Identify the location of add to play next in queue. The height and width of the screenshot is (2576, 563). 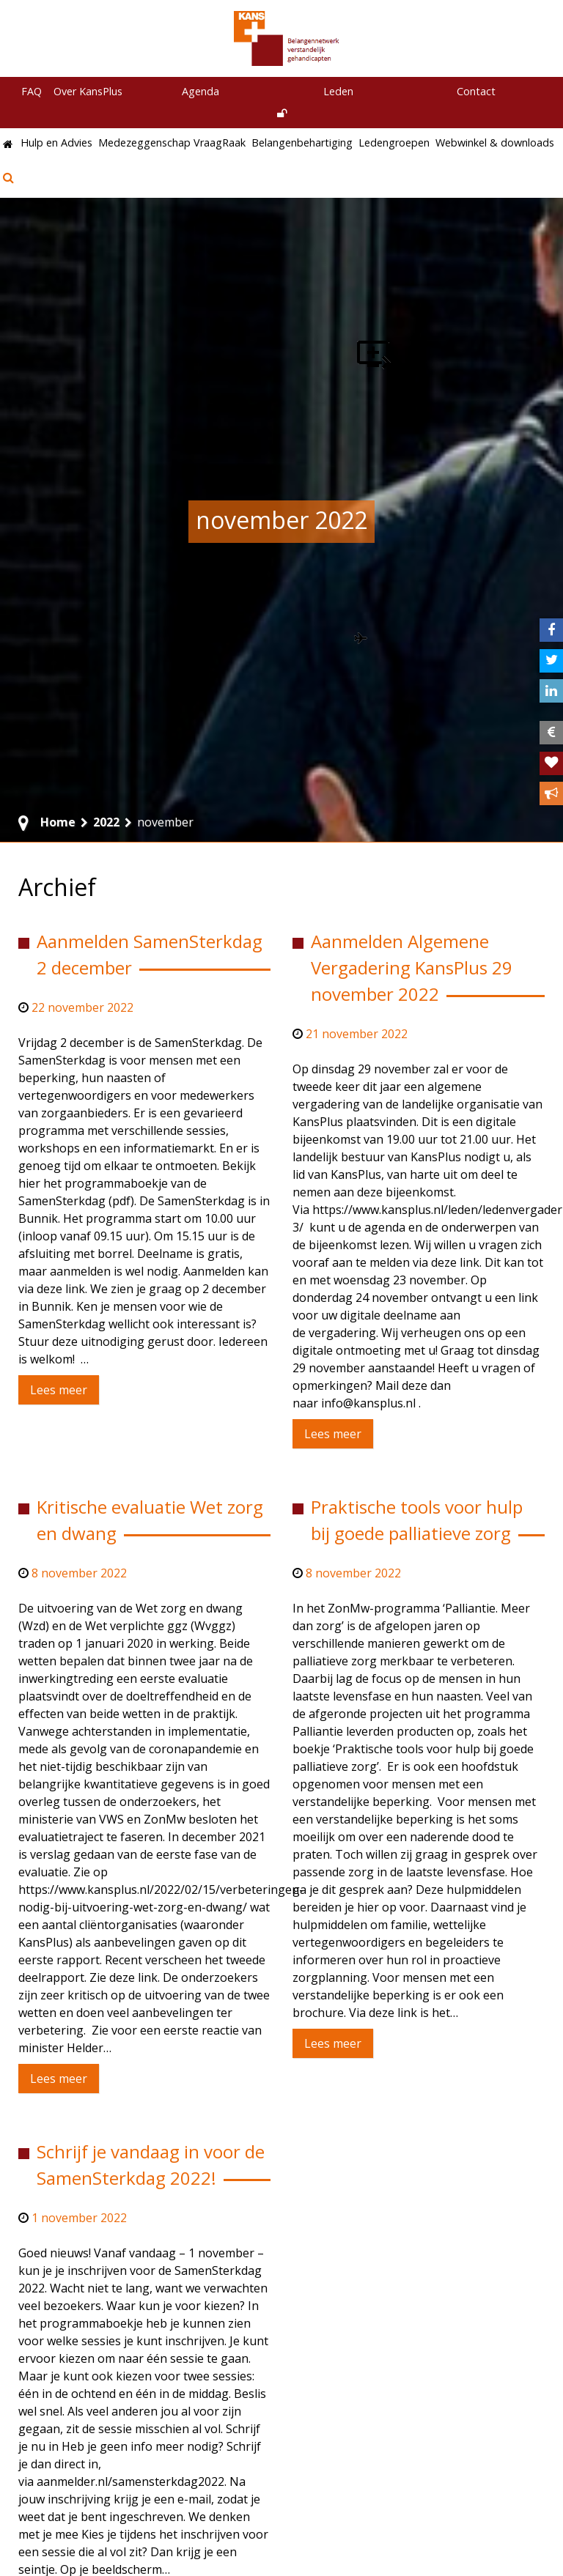
(373, 354).